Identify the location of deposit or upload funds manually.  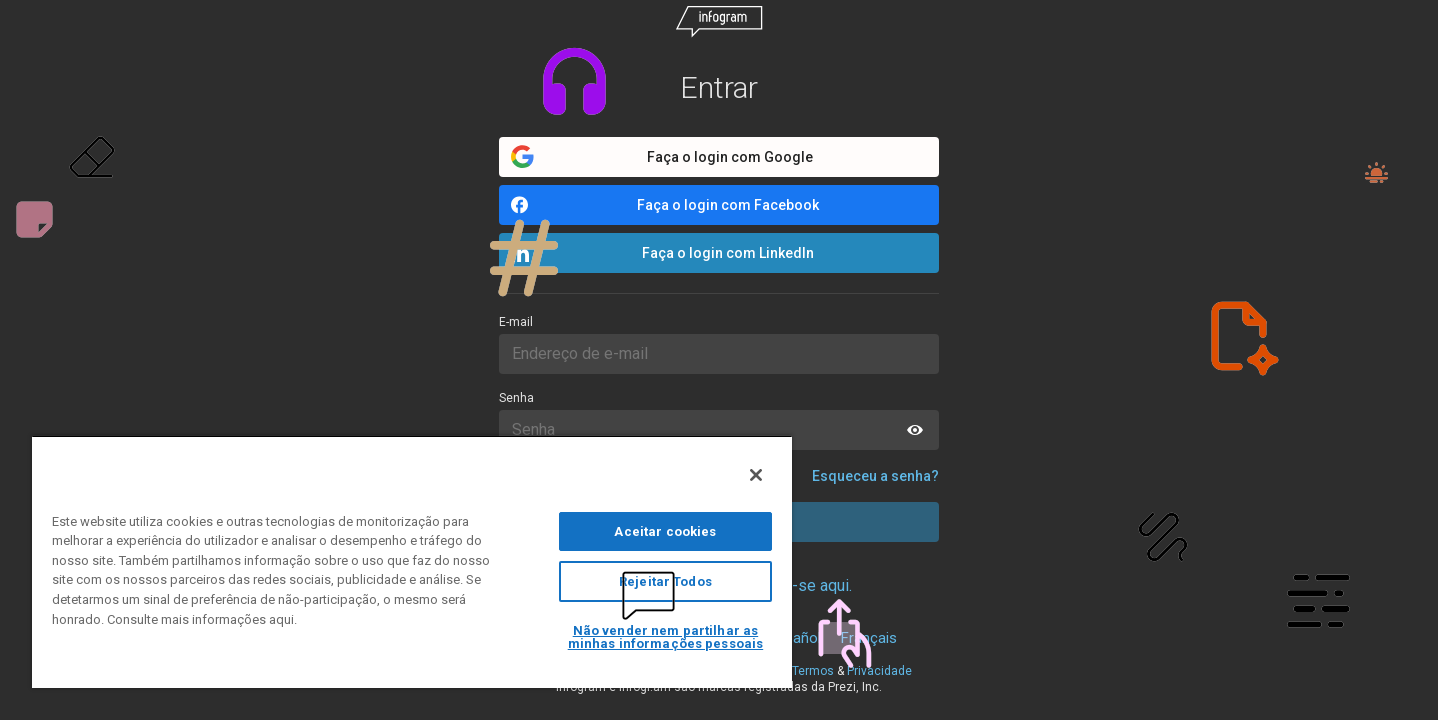
(841, 633).